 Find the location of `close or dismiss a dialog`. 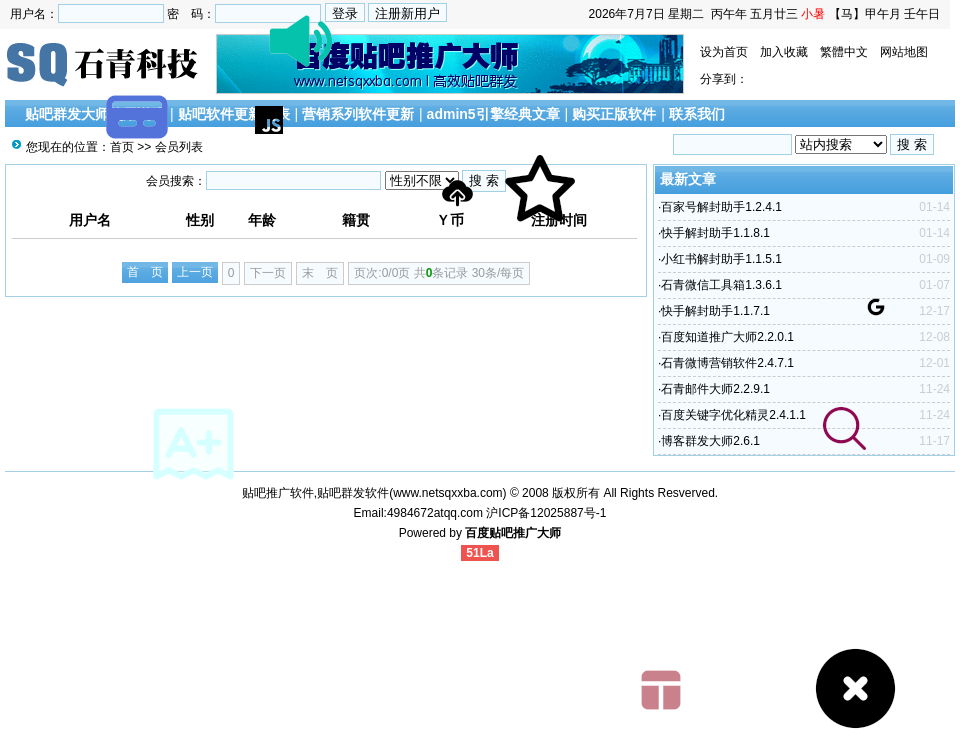

close or dismiss a dialog is located at coordinates (855, 688).